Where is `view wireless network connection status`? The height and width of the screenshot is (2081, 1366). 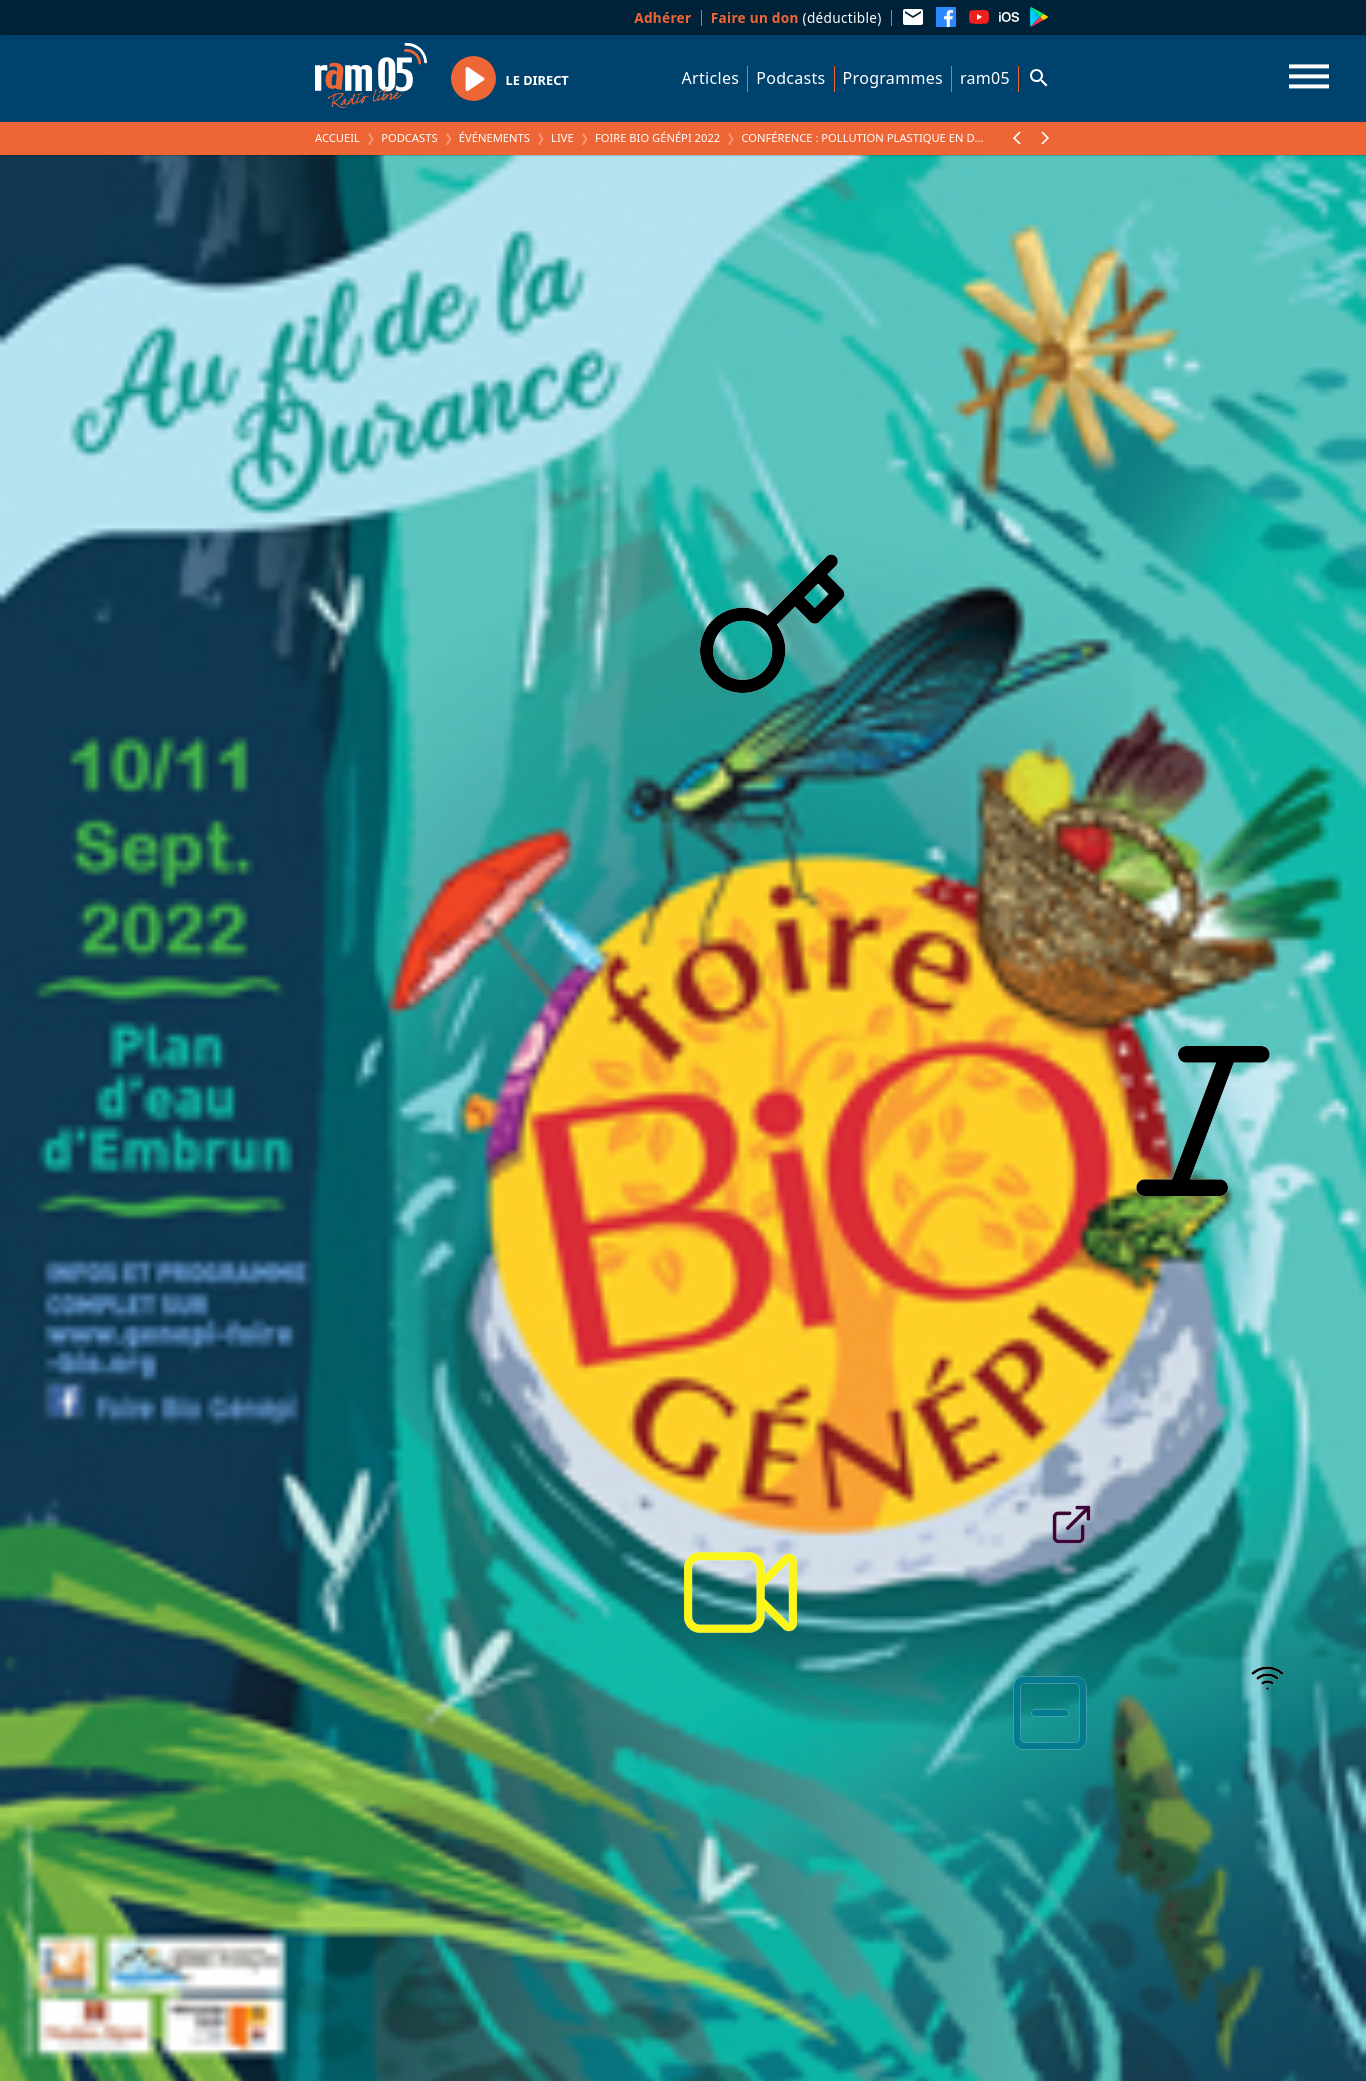
view wireless network connection status is located at coordinates (1267, 1677).